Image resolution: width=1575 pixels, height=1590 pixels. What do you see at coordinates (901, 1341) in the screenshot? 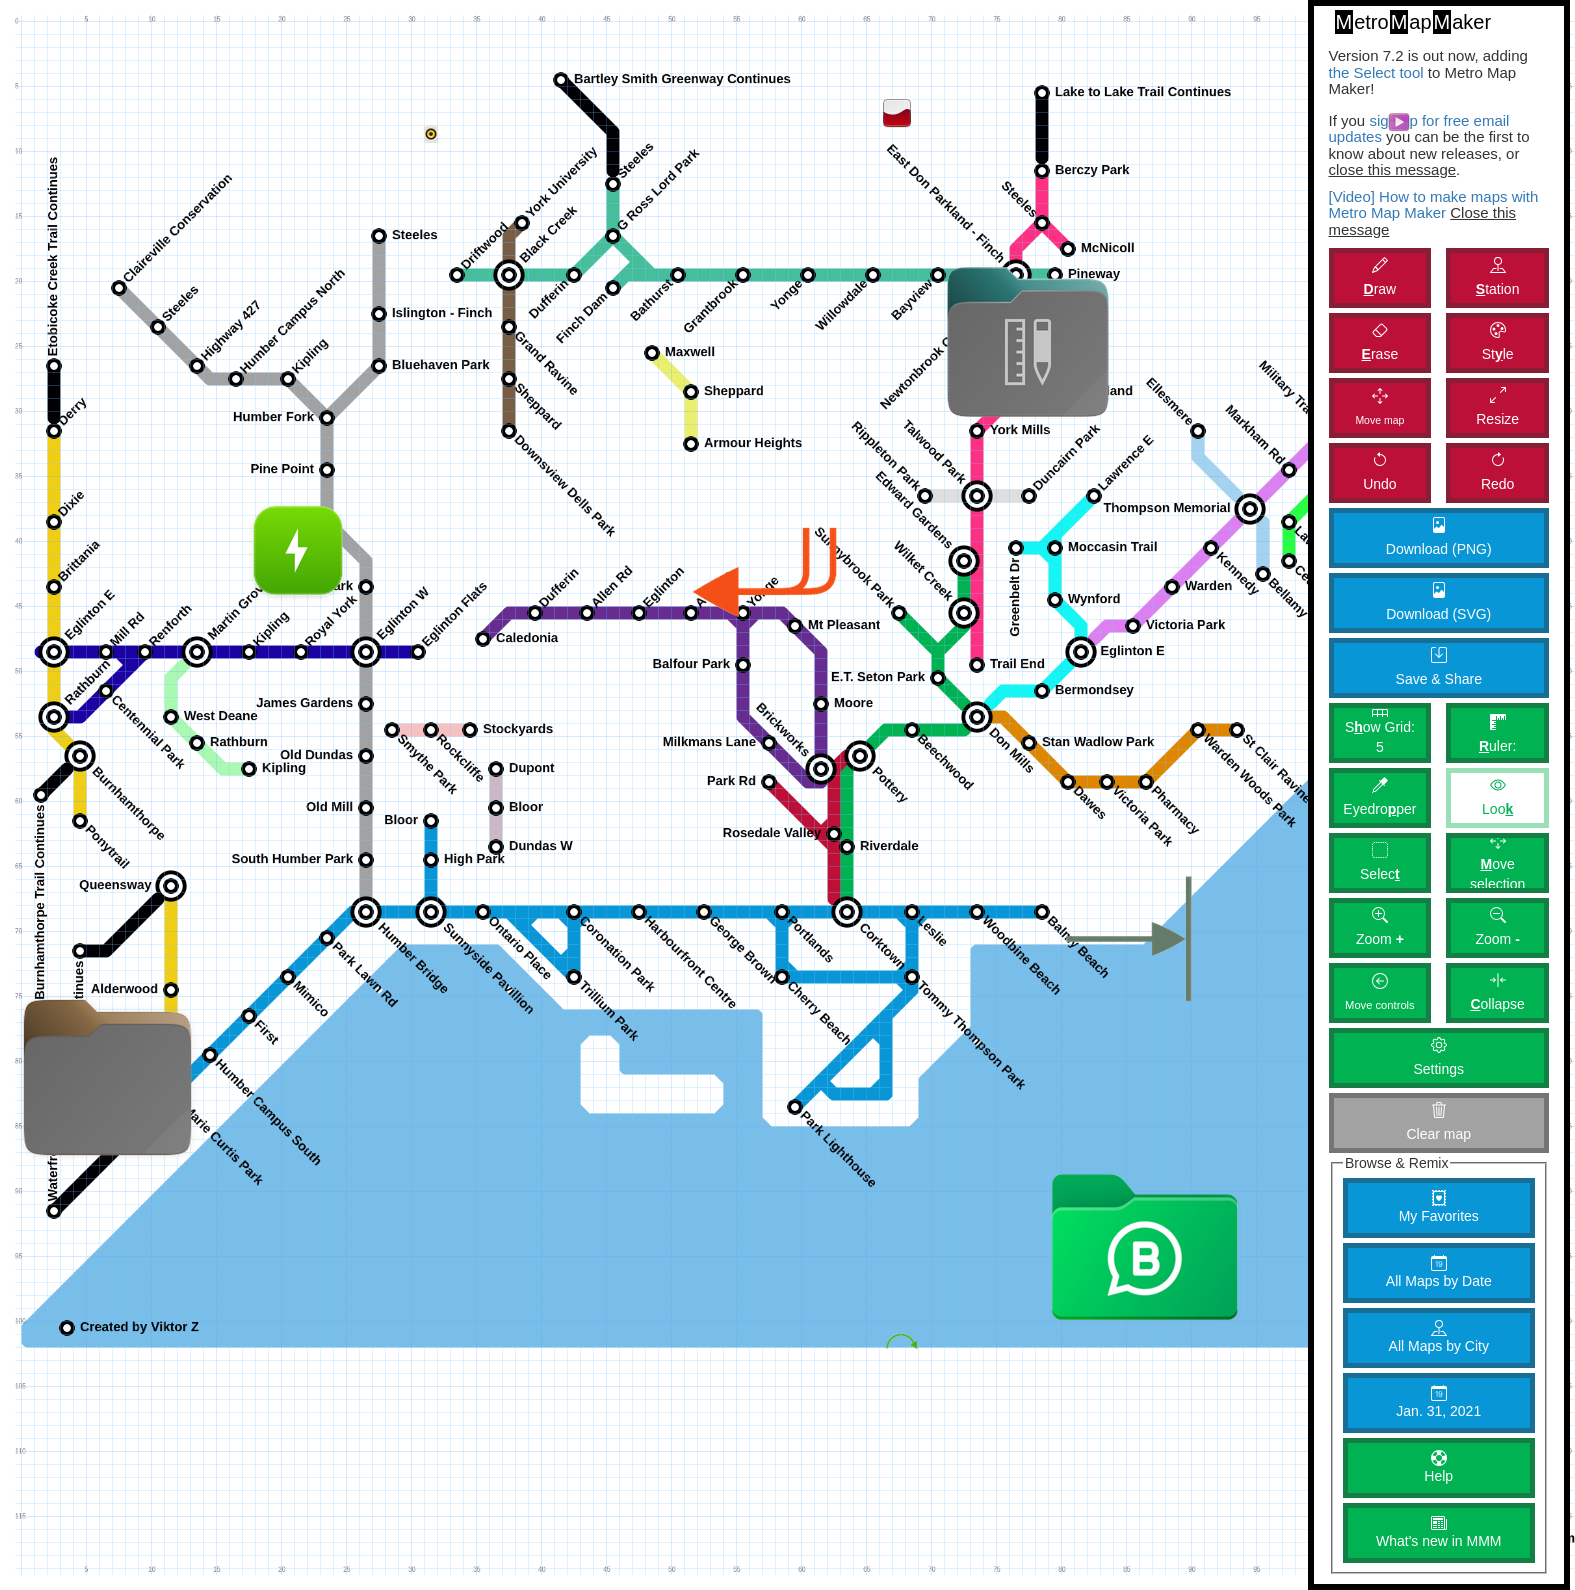
I see `redo the last undone action` at bounding box center [901, 1341].